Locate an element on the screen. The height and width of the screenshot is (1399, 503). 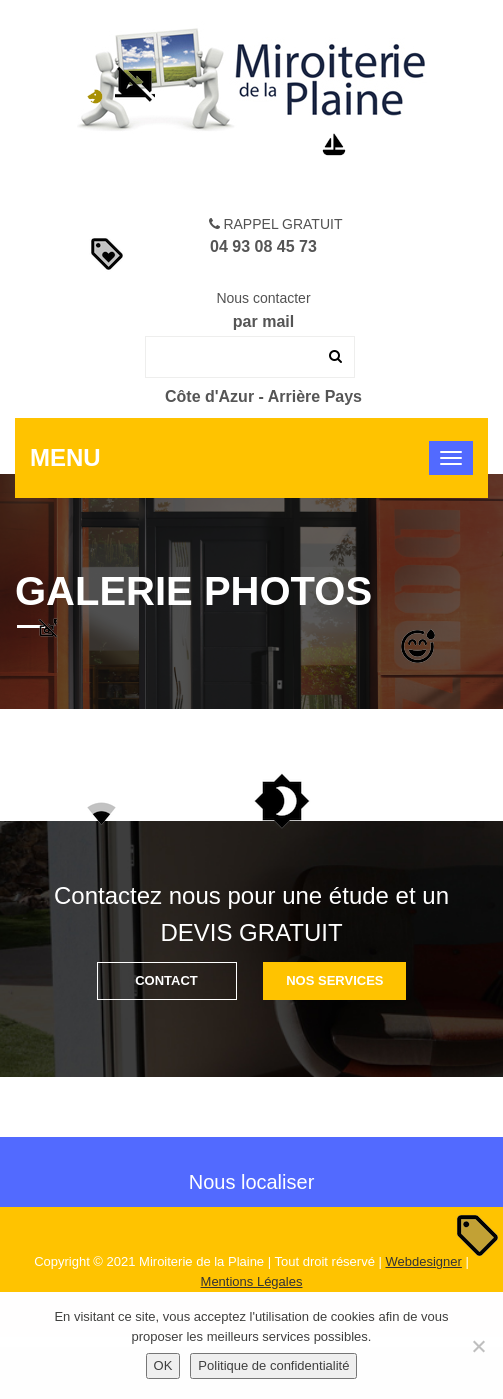
navigate to sailing or boating features is located at coordinates (334, 144).